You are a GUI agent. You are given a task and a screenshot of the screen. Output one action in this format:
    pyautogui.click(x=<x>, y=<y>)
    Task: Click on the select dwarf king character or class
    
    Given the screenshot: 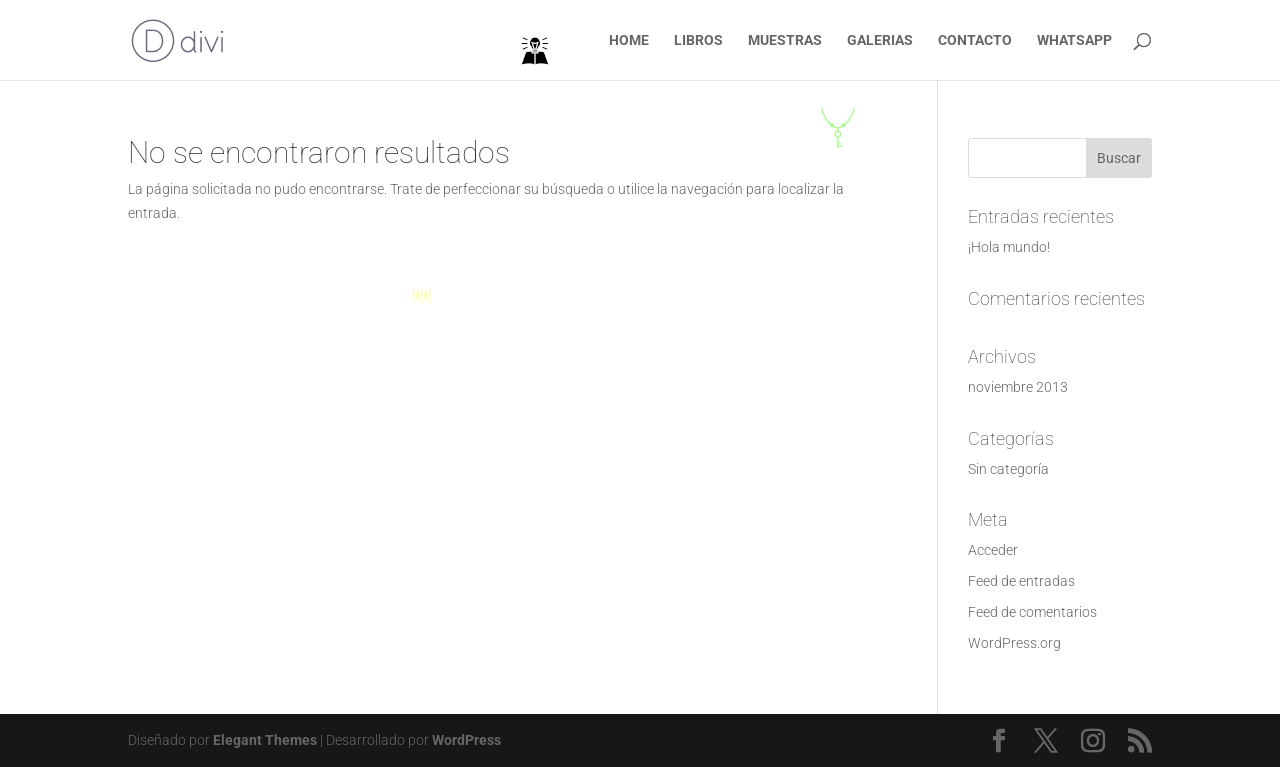 What is the action you would take?
    pyautogui.click(x=422, y=296)
    